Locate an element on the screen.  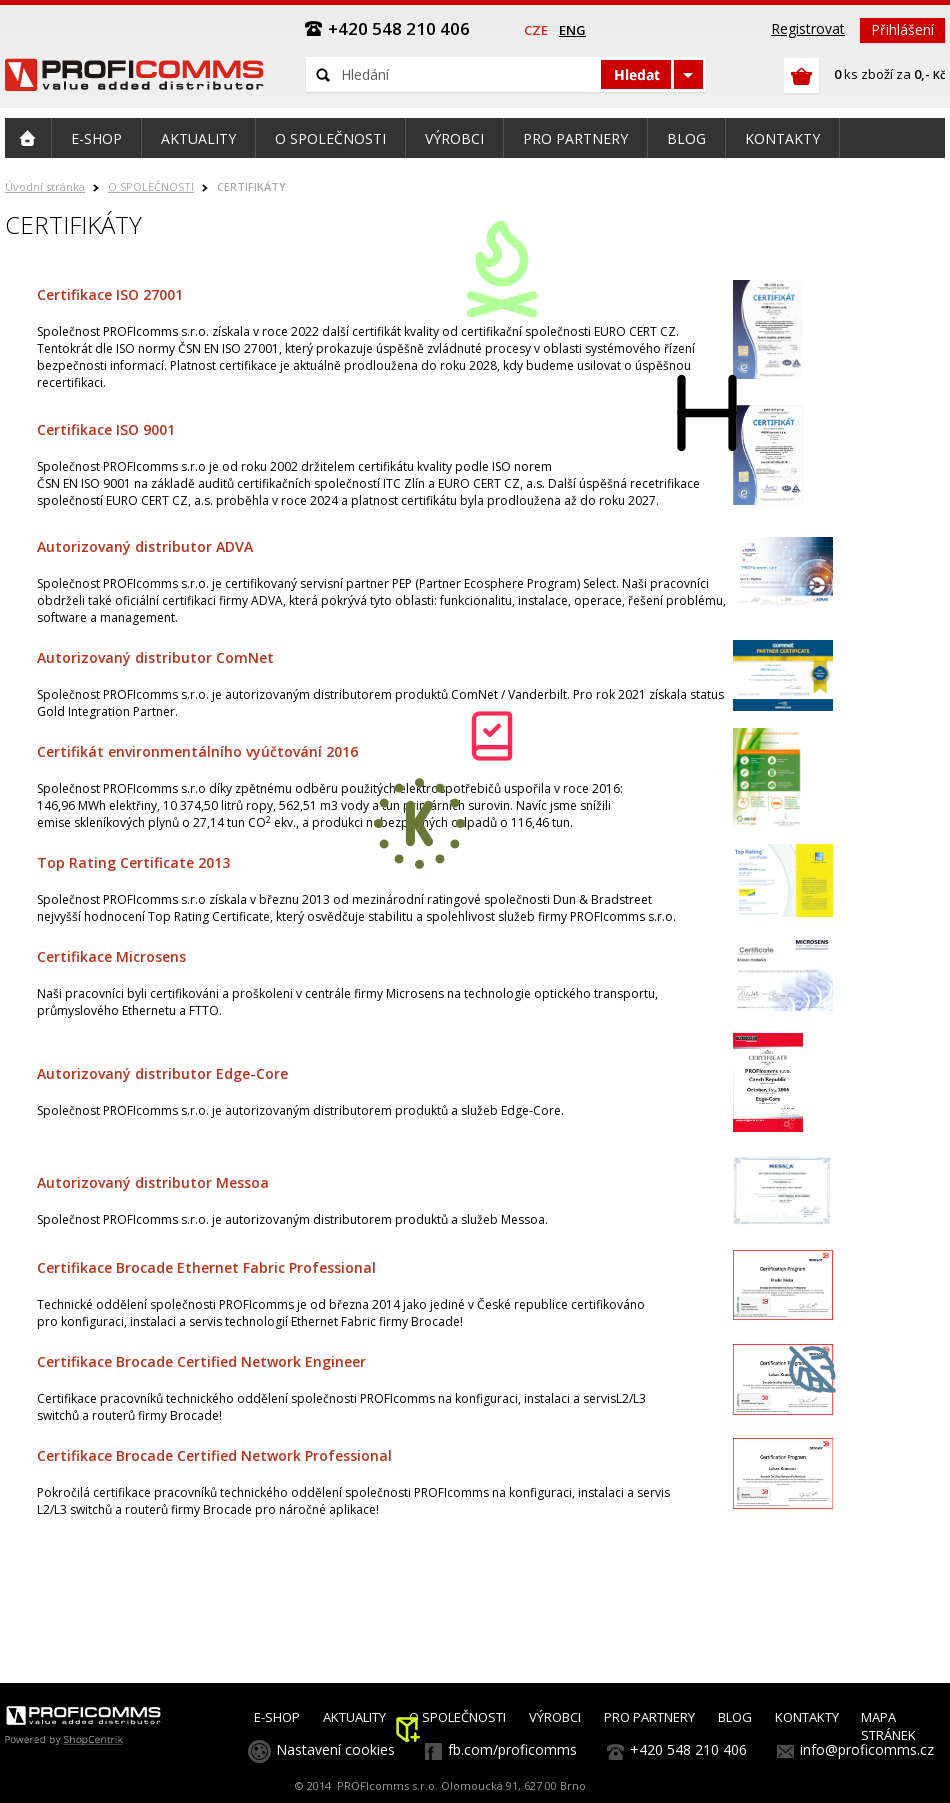
indicates a keyboard shortcut or hotkey is located at coordinates (419, 823).